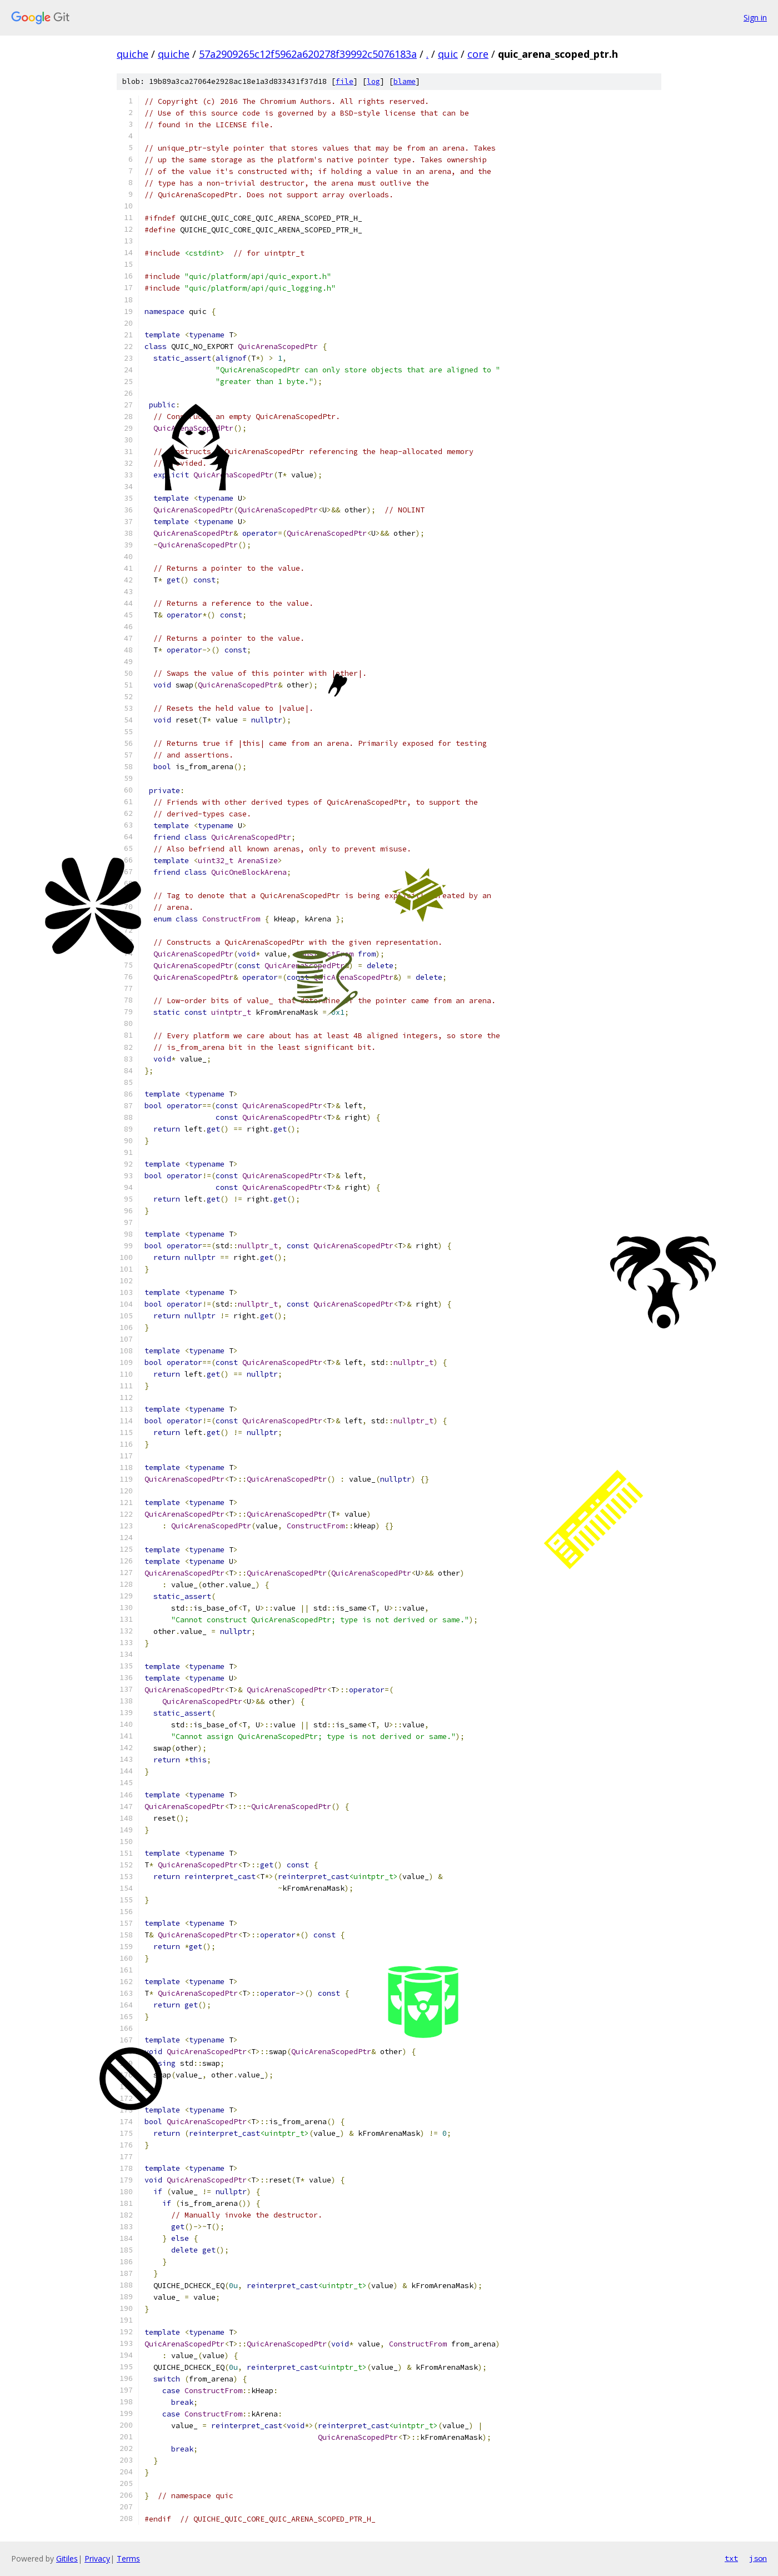  Describe the element at coordinates (423, 2001) in the screenshot. I see `indicates hazardous or radioactive materials in a game context` at that location.